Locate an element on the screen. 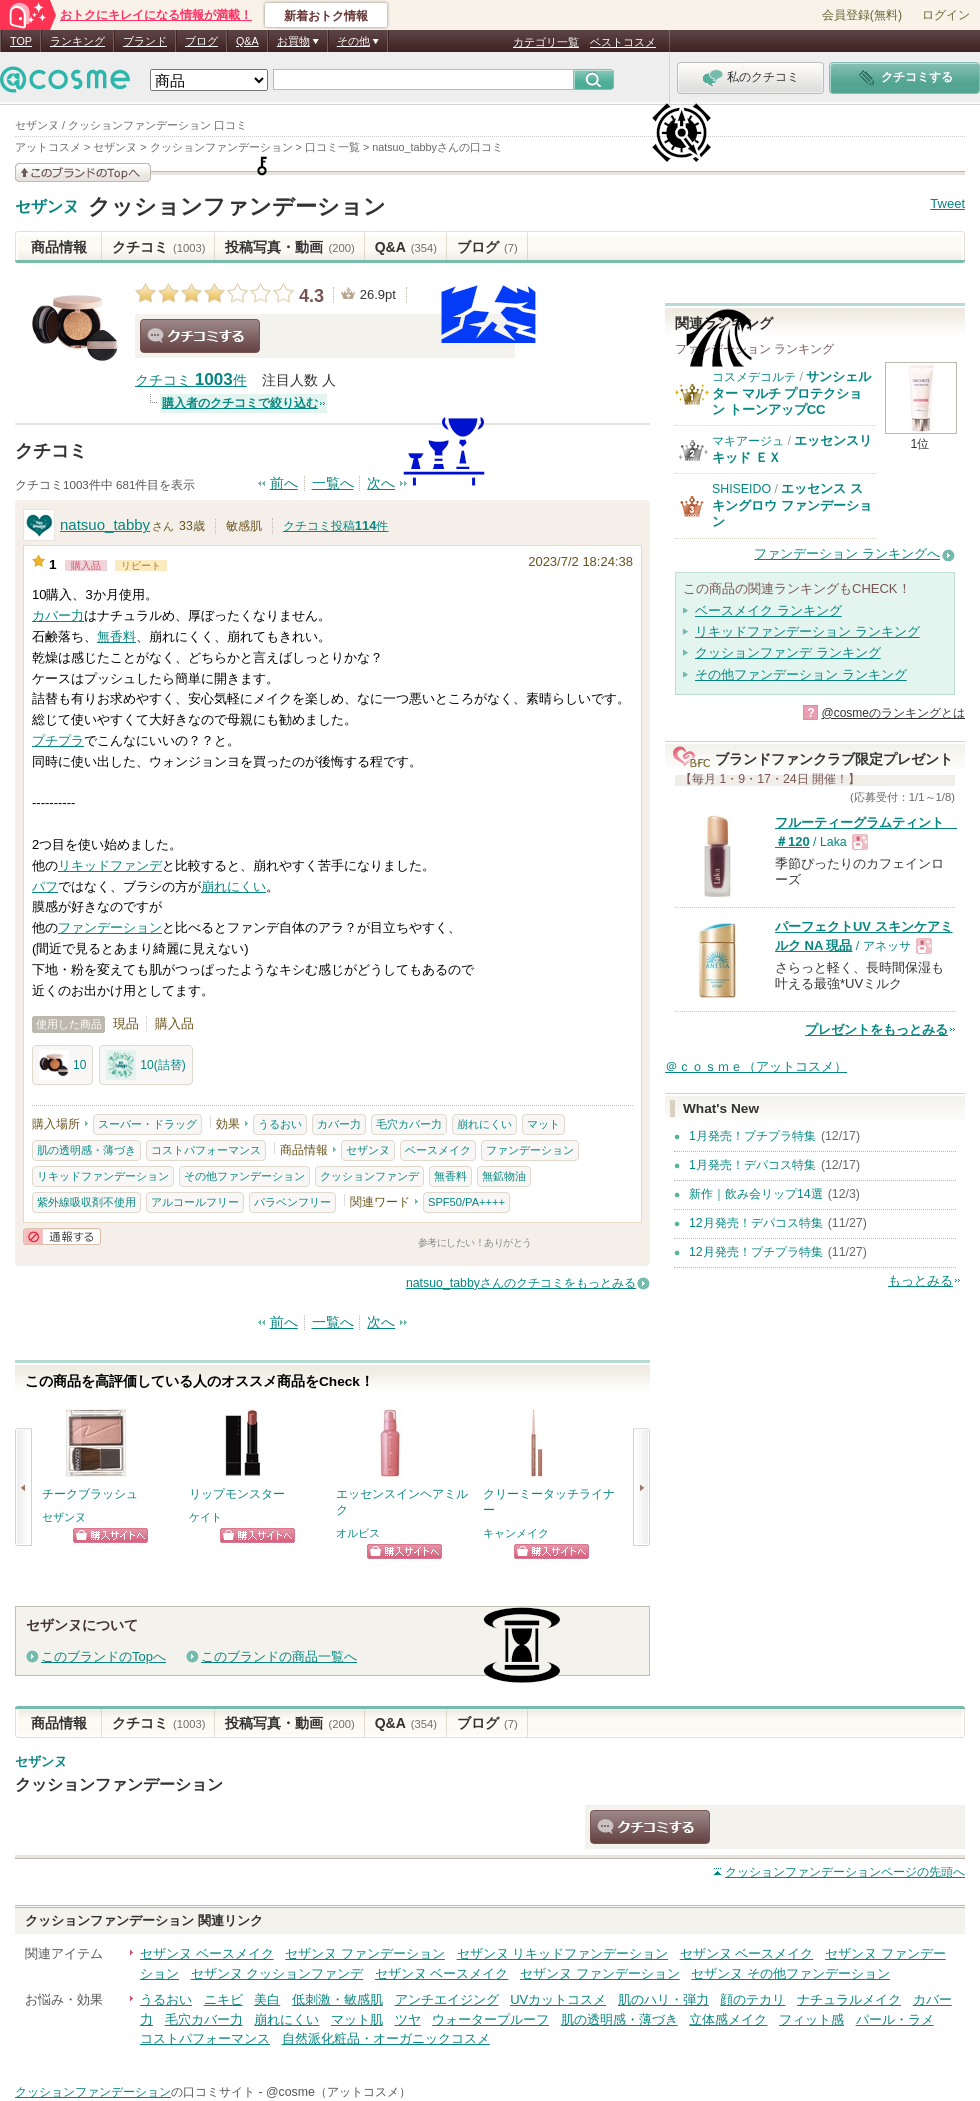 Image resolution: width=980 pixels, height=2101 pixels. indicates ocean or water-related content is located at coordinates (719, 334).